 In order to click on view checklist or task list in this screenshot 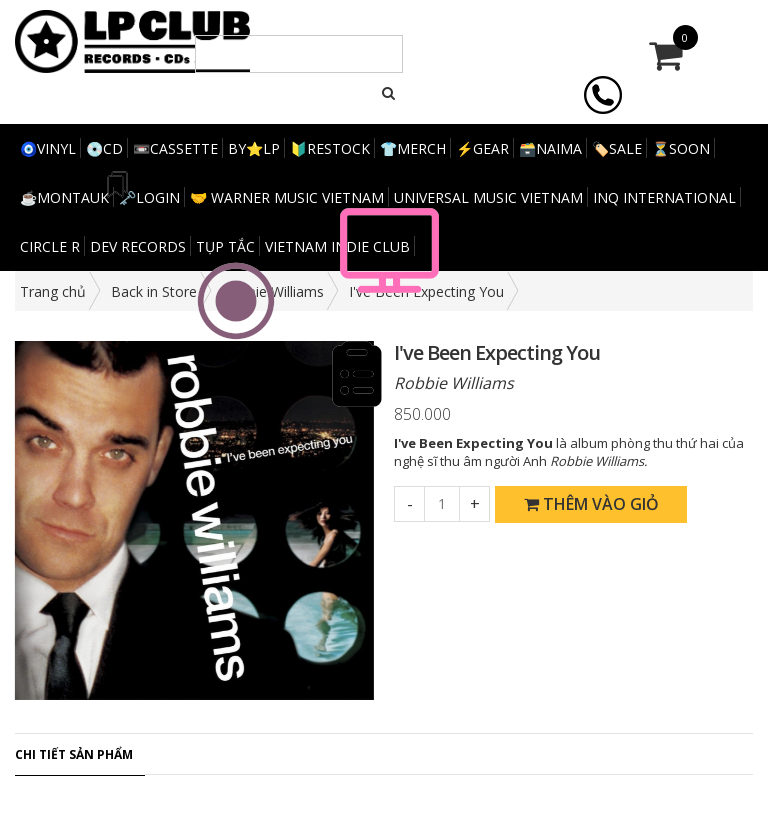, I will do `click(357, 374)`.